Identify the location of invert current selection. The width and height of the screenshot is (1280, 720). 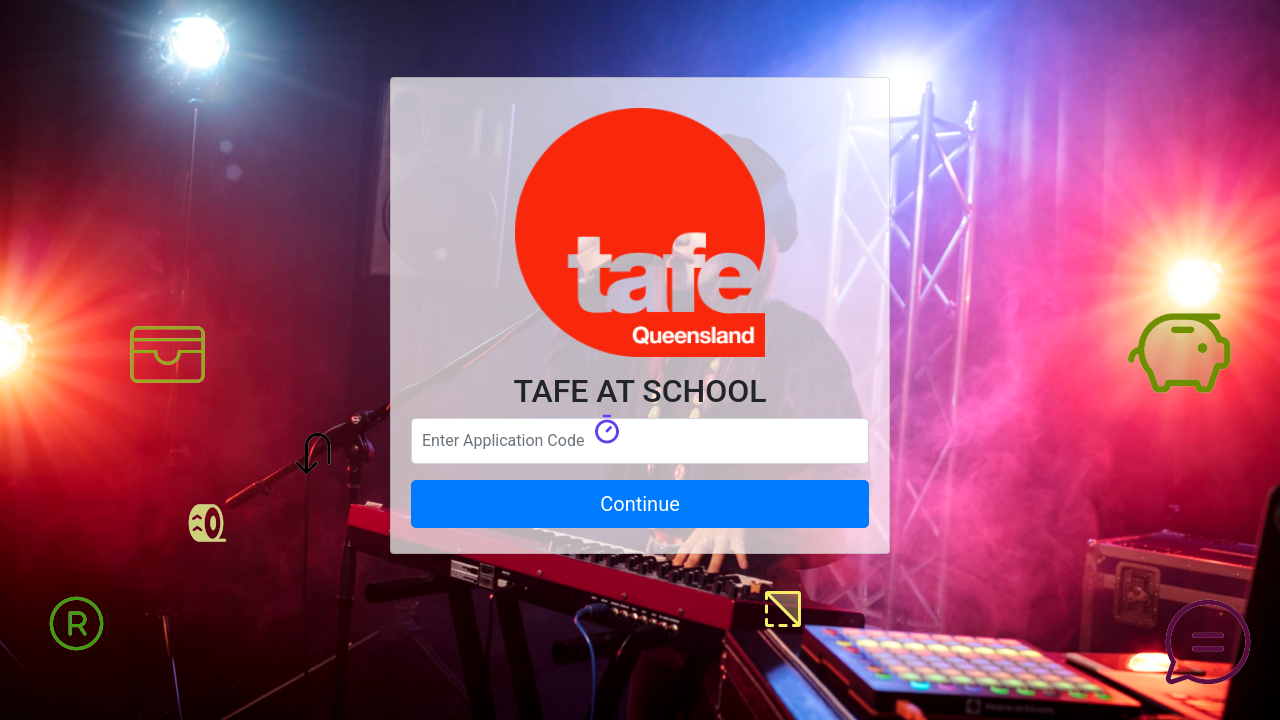
(783, 609).